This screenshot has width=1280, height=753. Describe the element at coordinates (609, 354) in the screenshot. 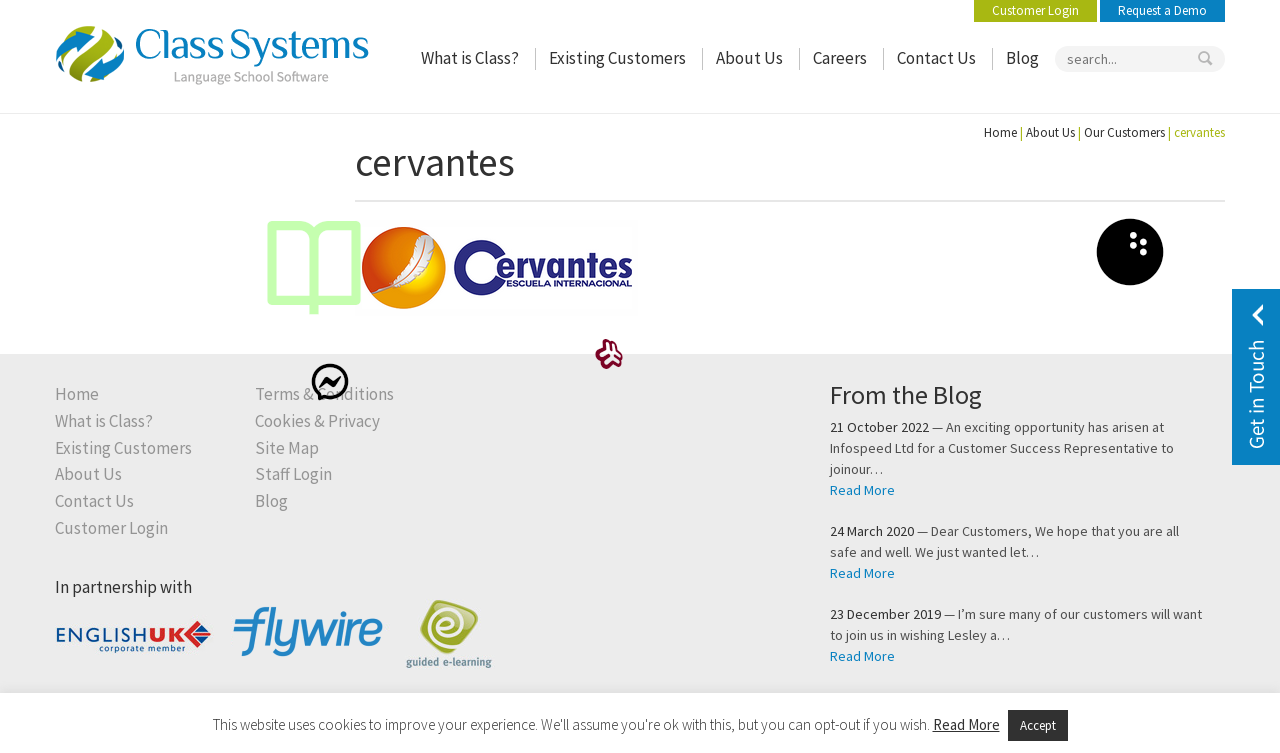

I see `open webmin server administration panel` at that location.